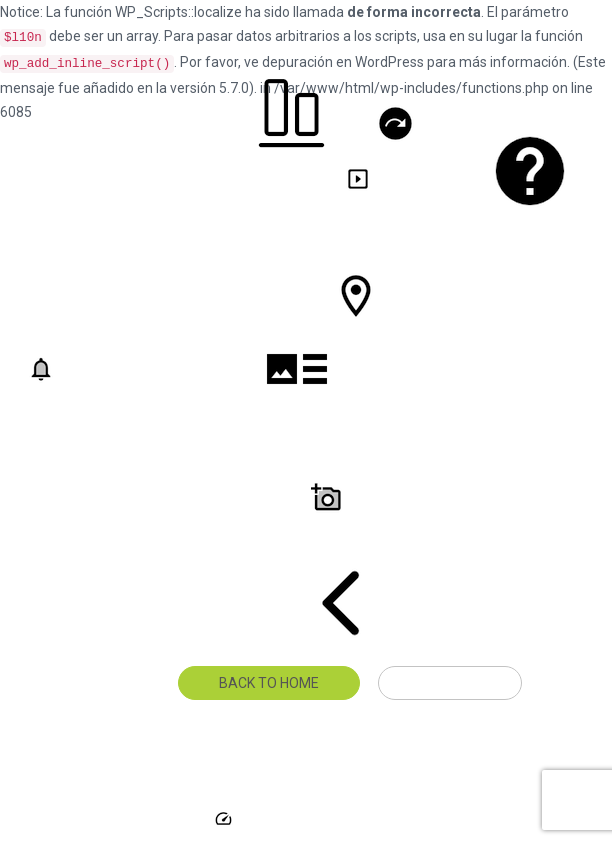  Describe the element at coordinates (41, 369) in the screenshot. I see `view notifications` at that location.